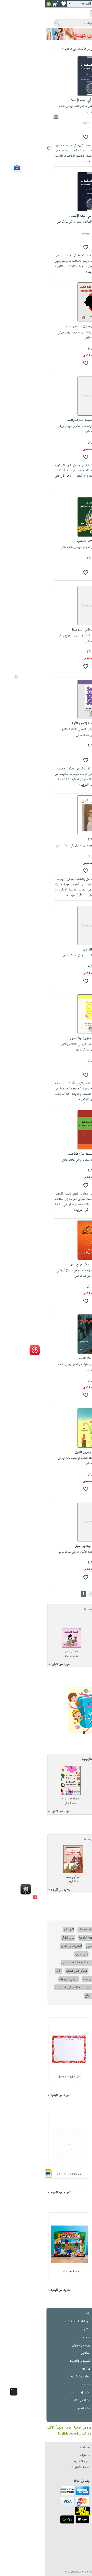 This screenshot has width=92, height=2576. Describe the element at coordinates (26, 1889) in the screenshot. I see `open keychain access to manage saved passwords` at that location.